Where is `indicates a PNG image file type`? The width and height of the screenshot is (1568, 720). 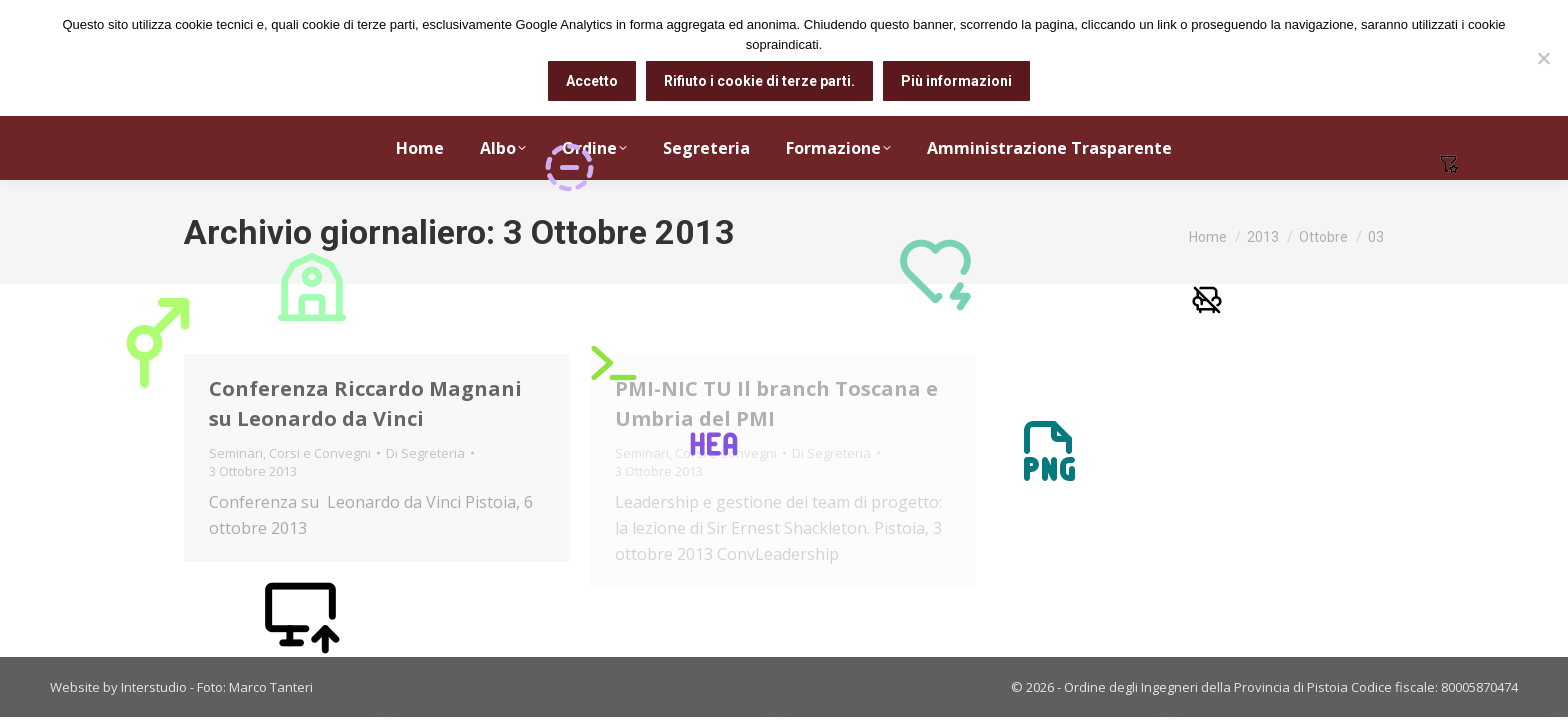 indicates a PNG image file type is located at coordinates (1048, 451).